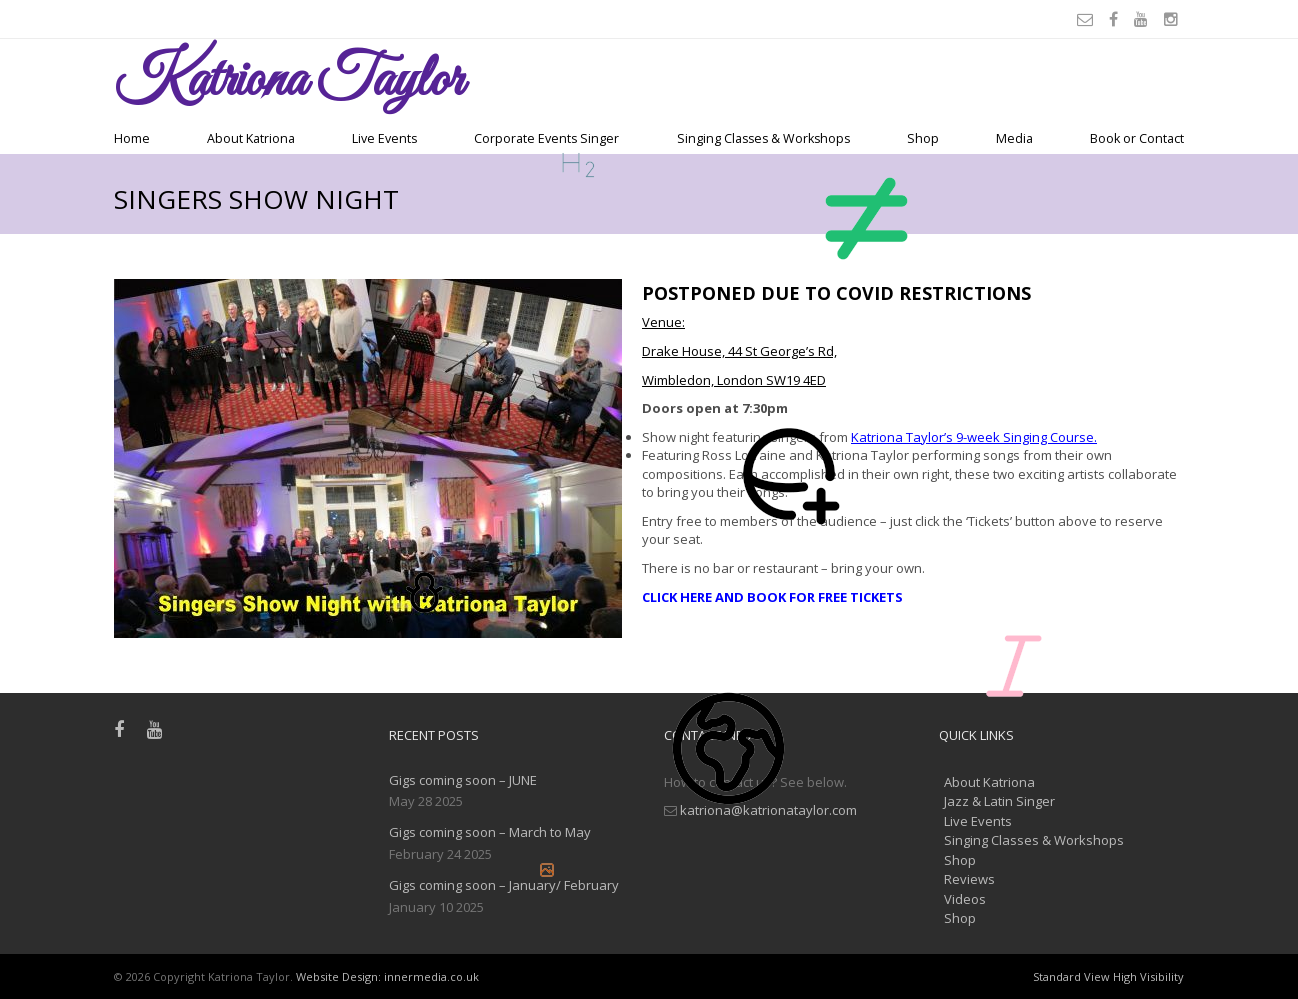  I want to click on view photos or images, so click(547, 870).